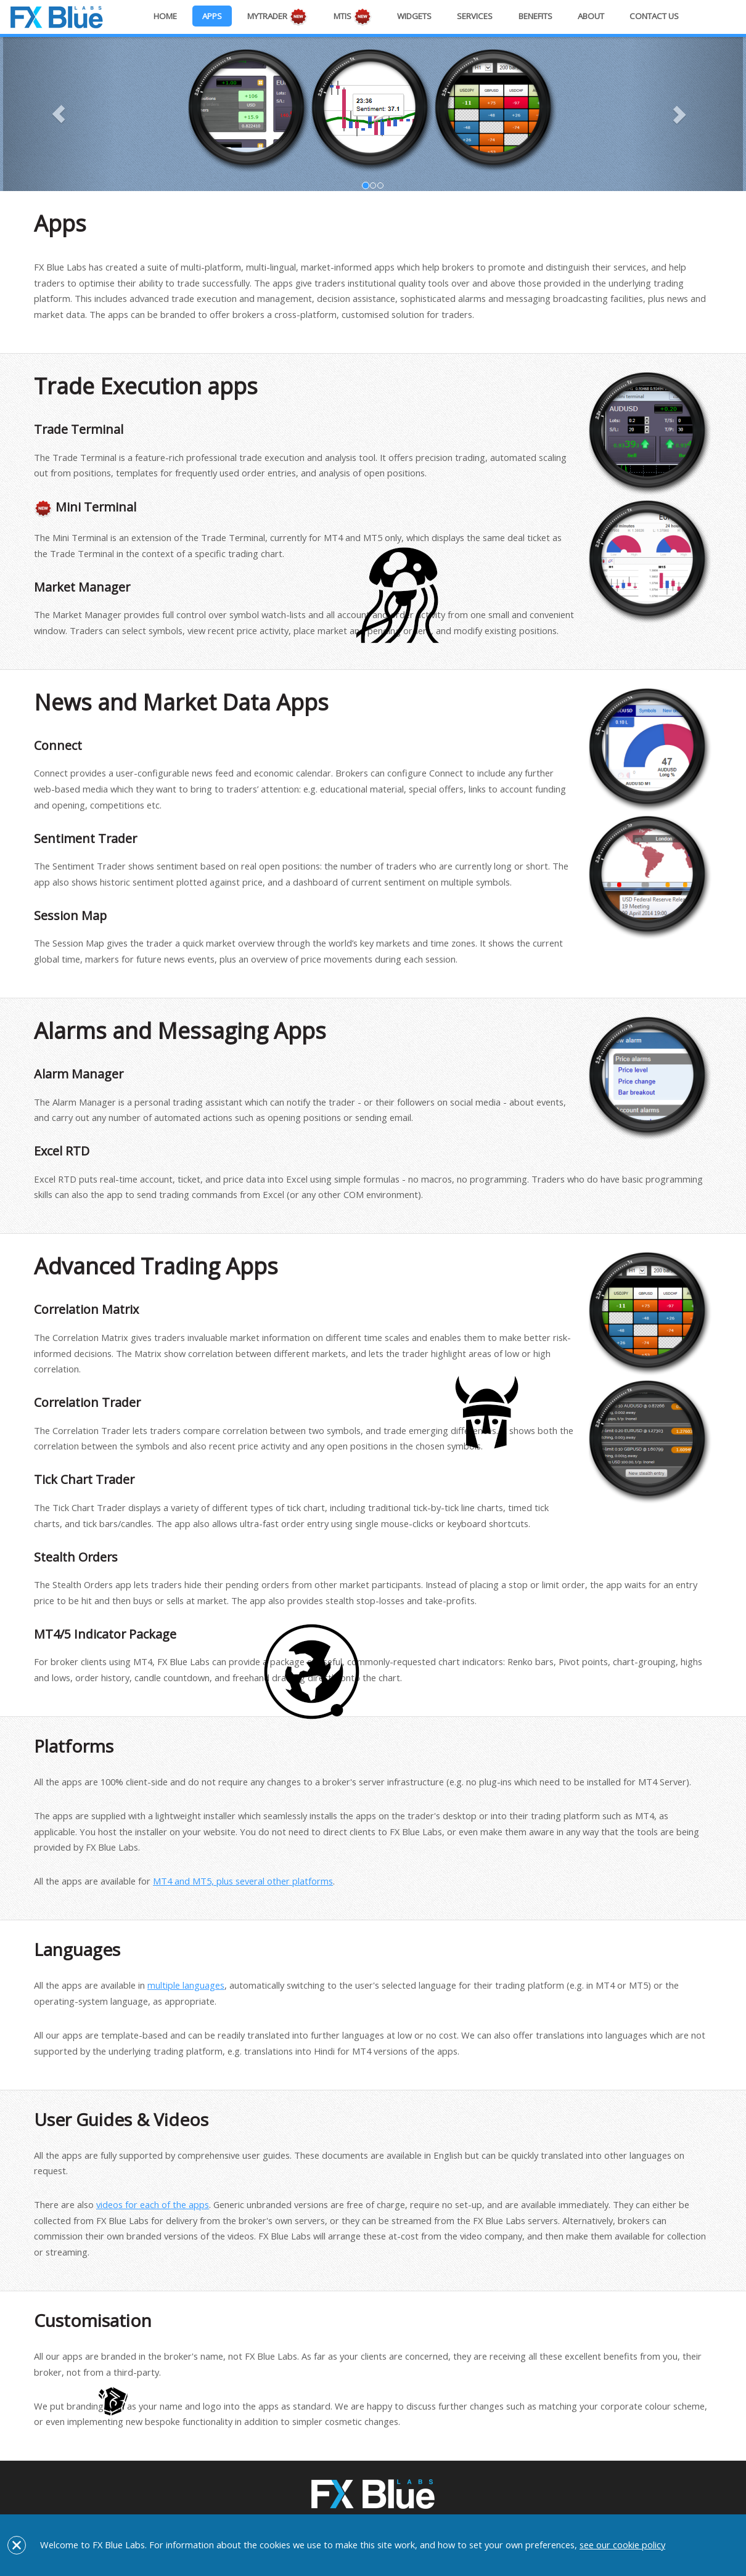  Describe the element at coordinates (403, 595) in the screenshot. I see `jellyfish creature or enemy in a game interface` at that location.